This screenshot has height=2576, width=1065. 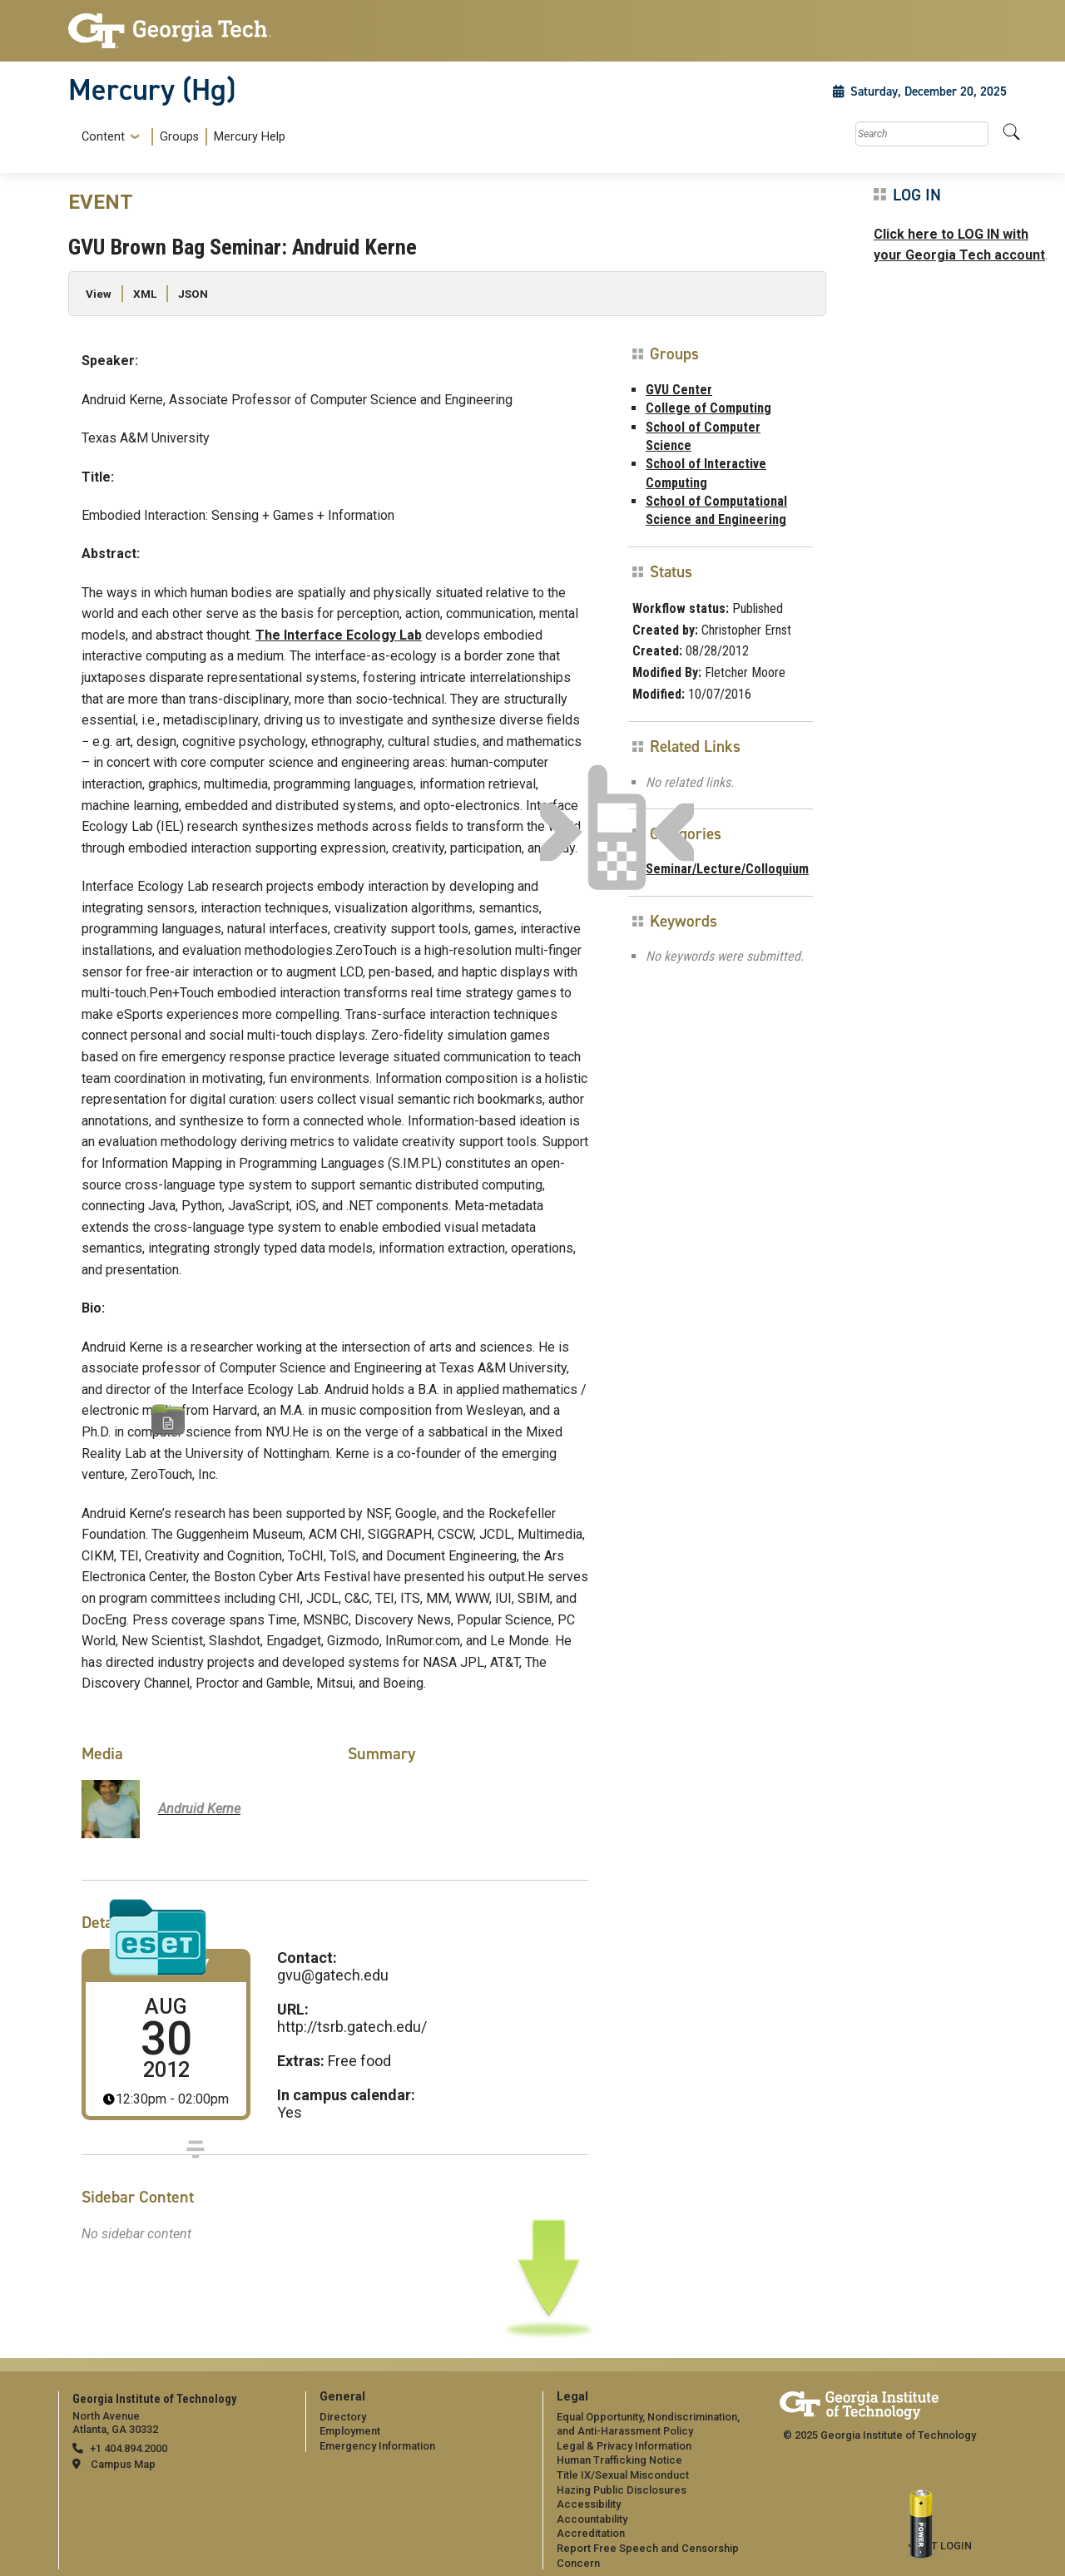 What do you see at coordinates (617, 832) in the screenshot?
I see `indicates active cellular network connection` at bounding box center [617, 832].